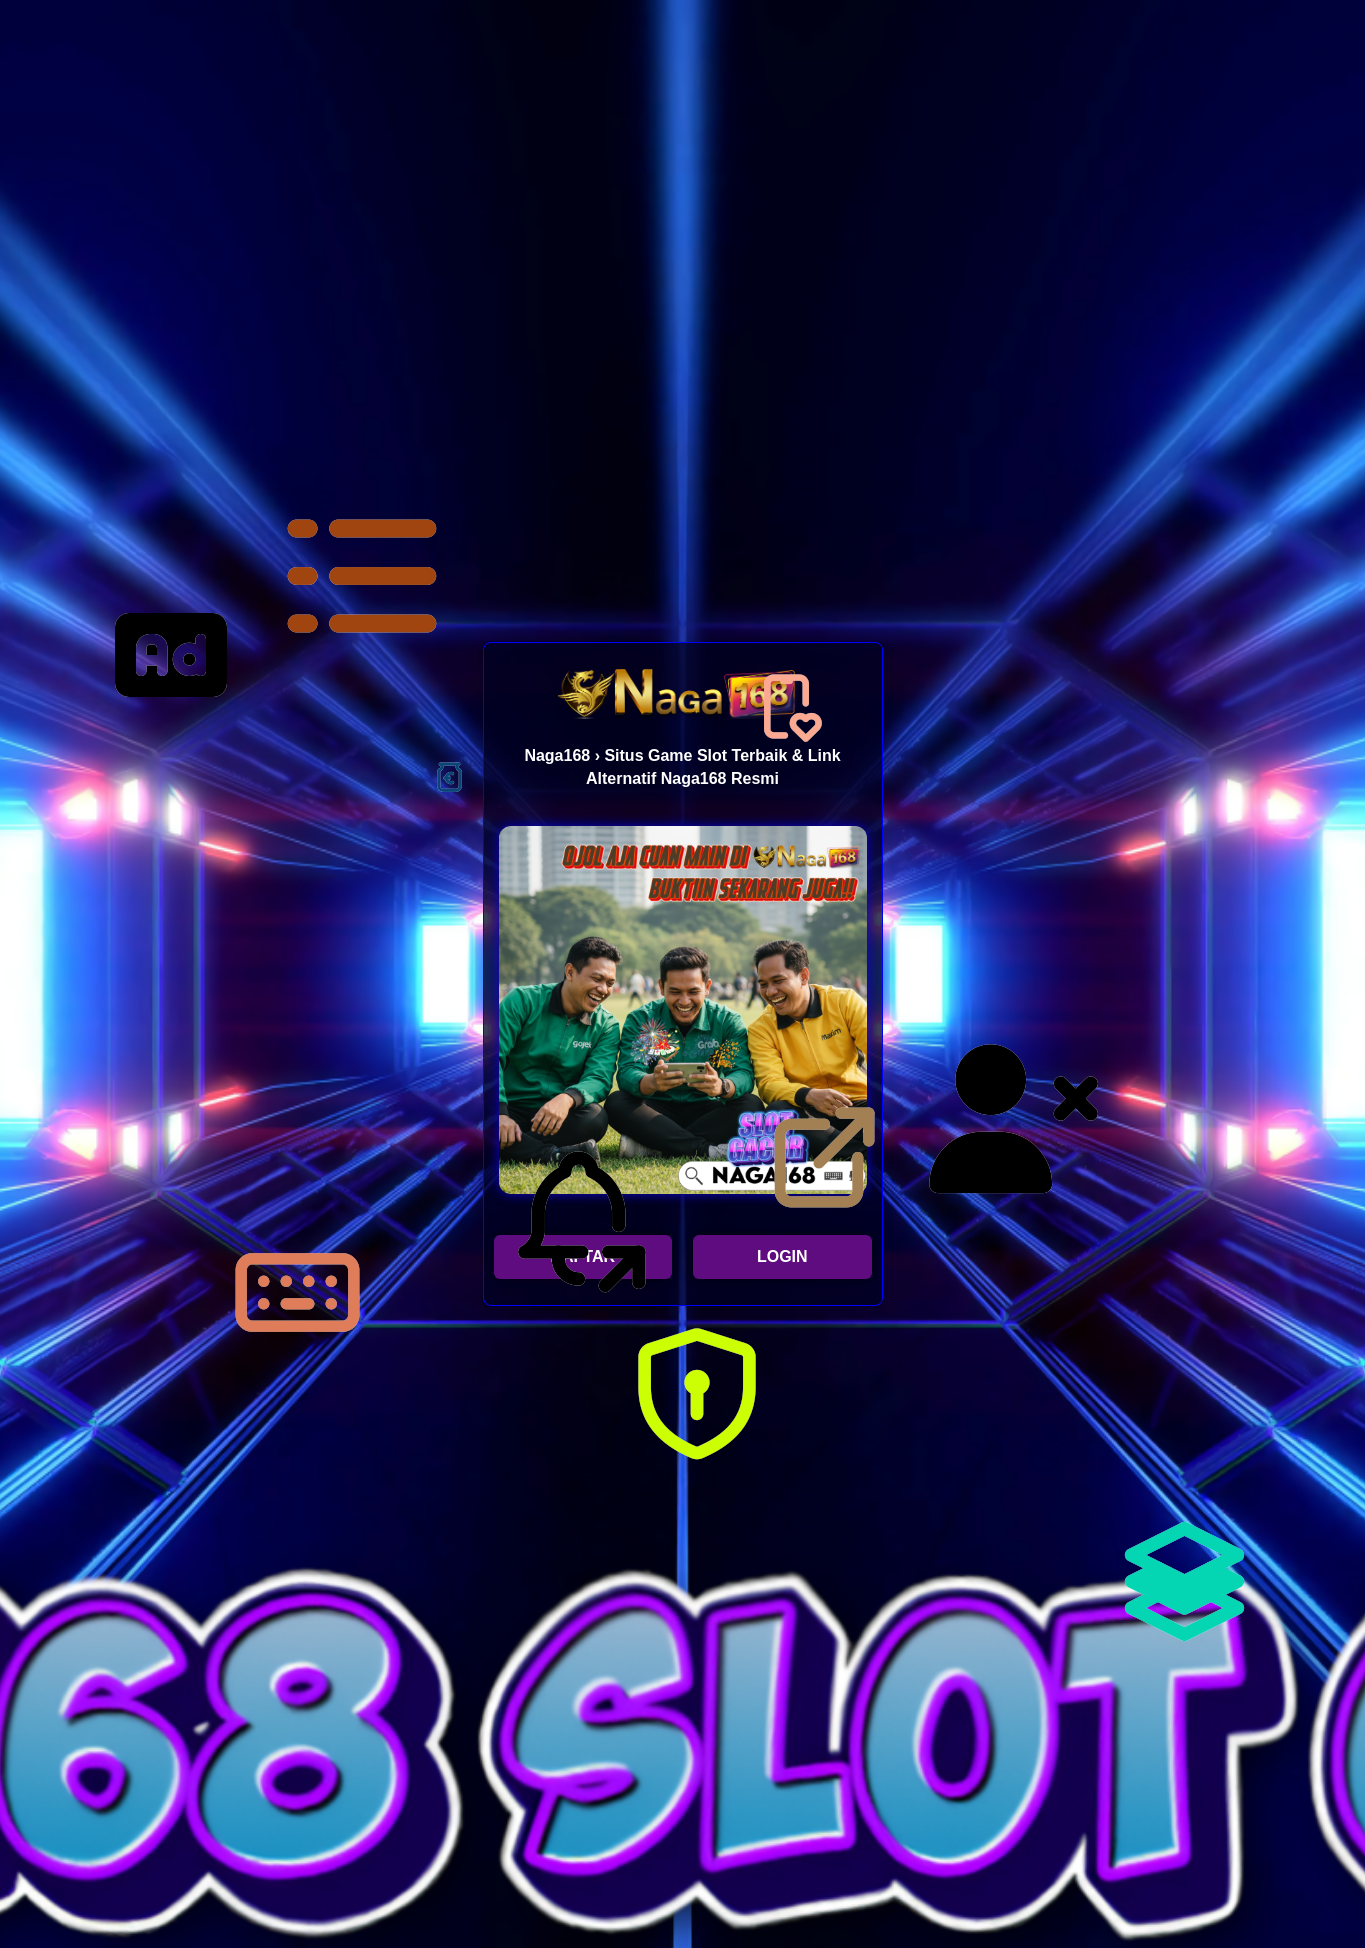 The image size is (1365, 1948). I want to click on share notification settings, so click(578, 1218).